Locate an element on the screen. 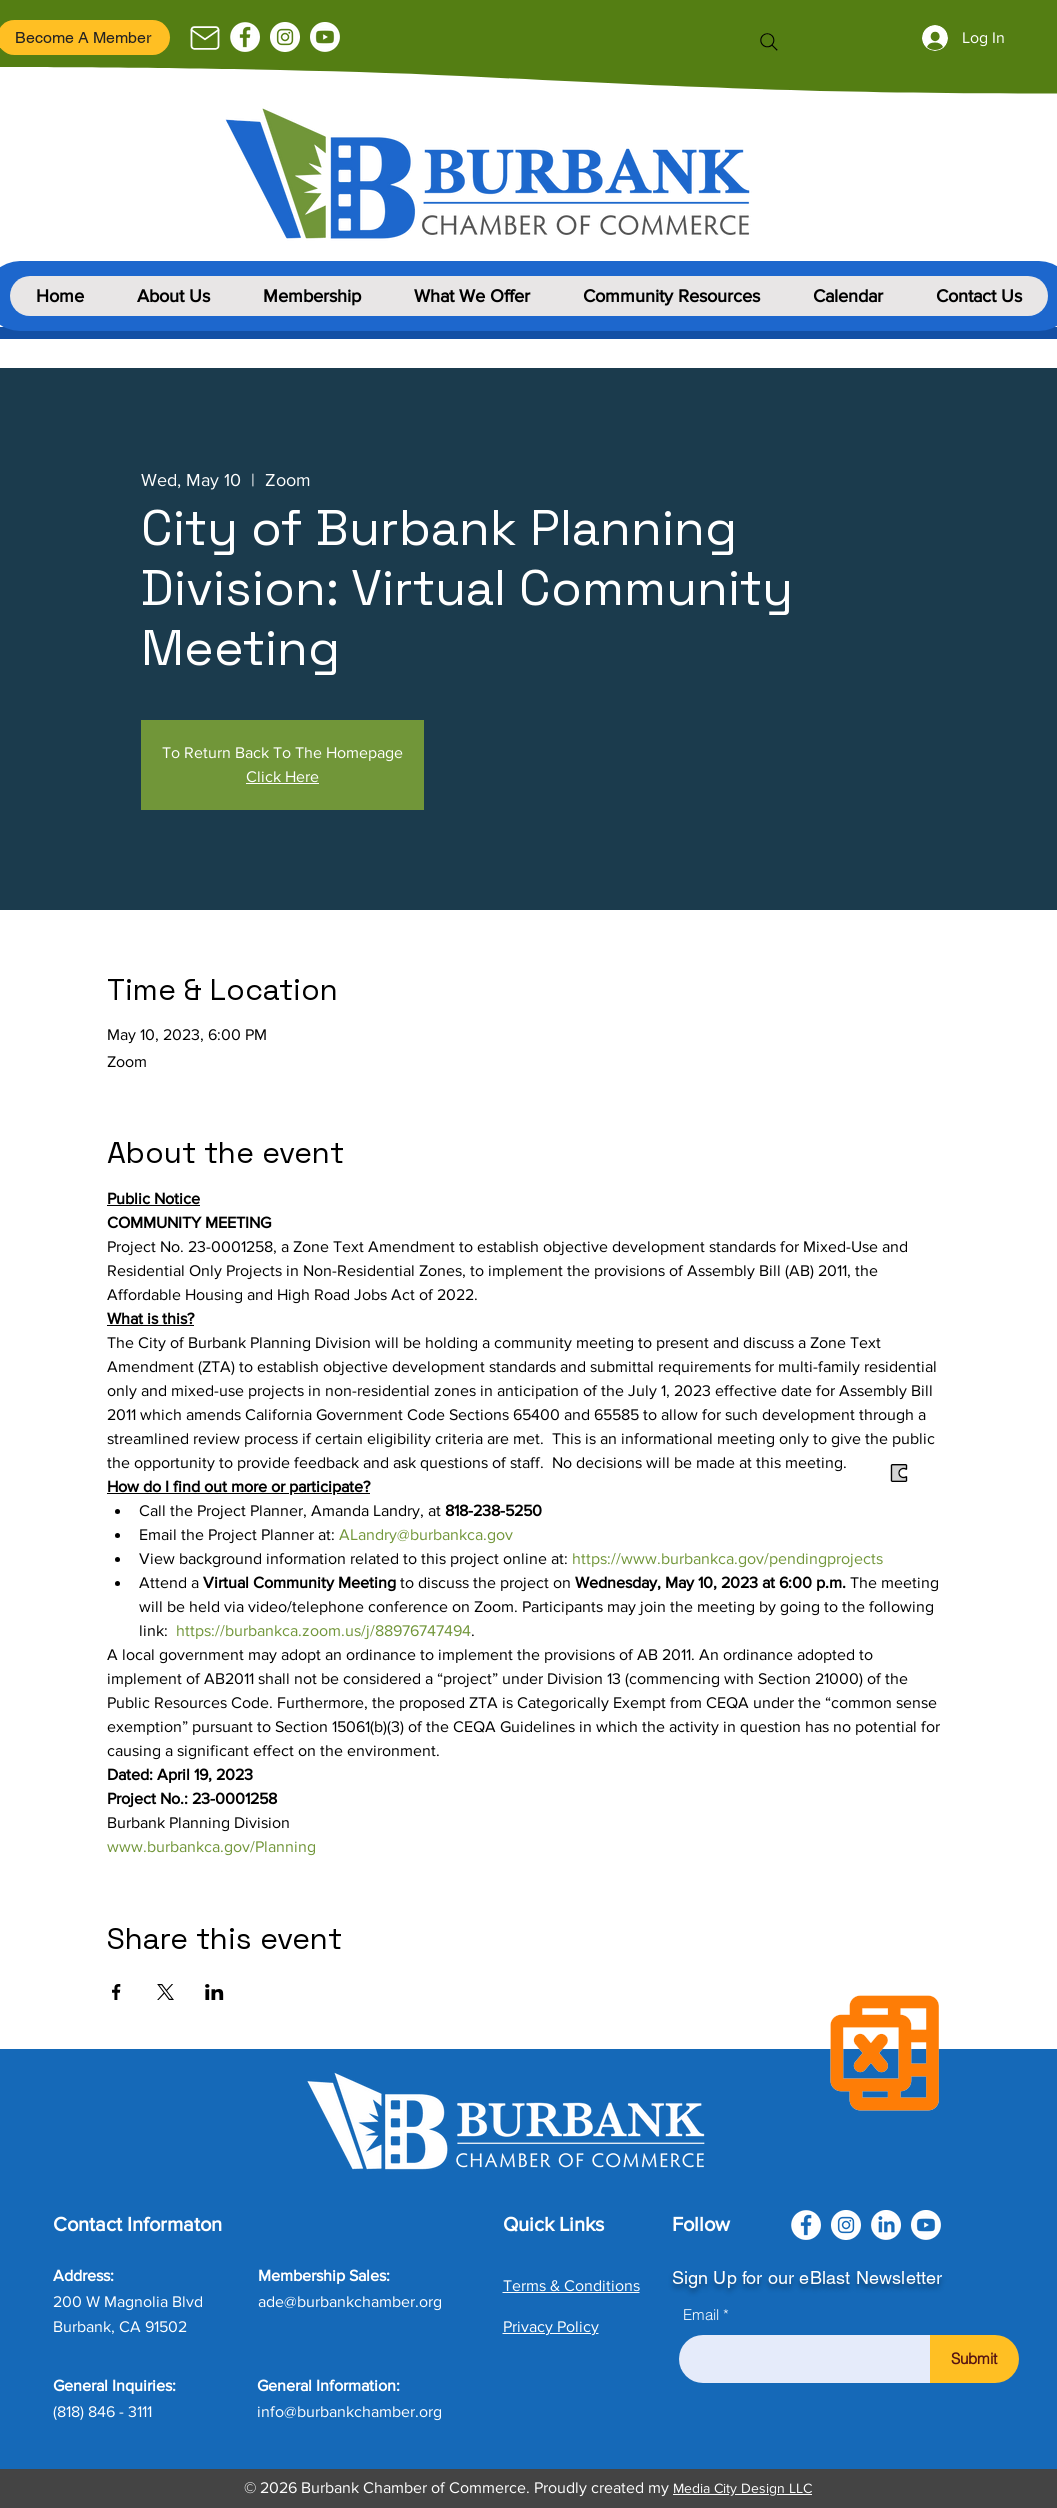 This screenshot has height=2508, width=1057. open Microsoft Excel is located at coordinates (890, 2053).